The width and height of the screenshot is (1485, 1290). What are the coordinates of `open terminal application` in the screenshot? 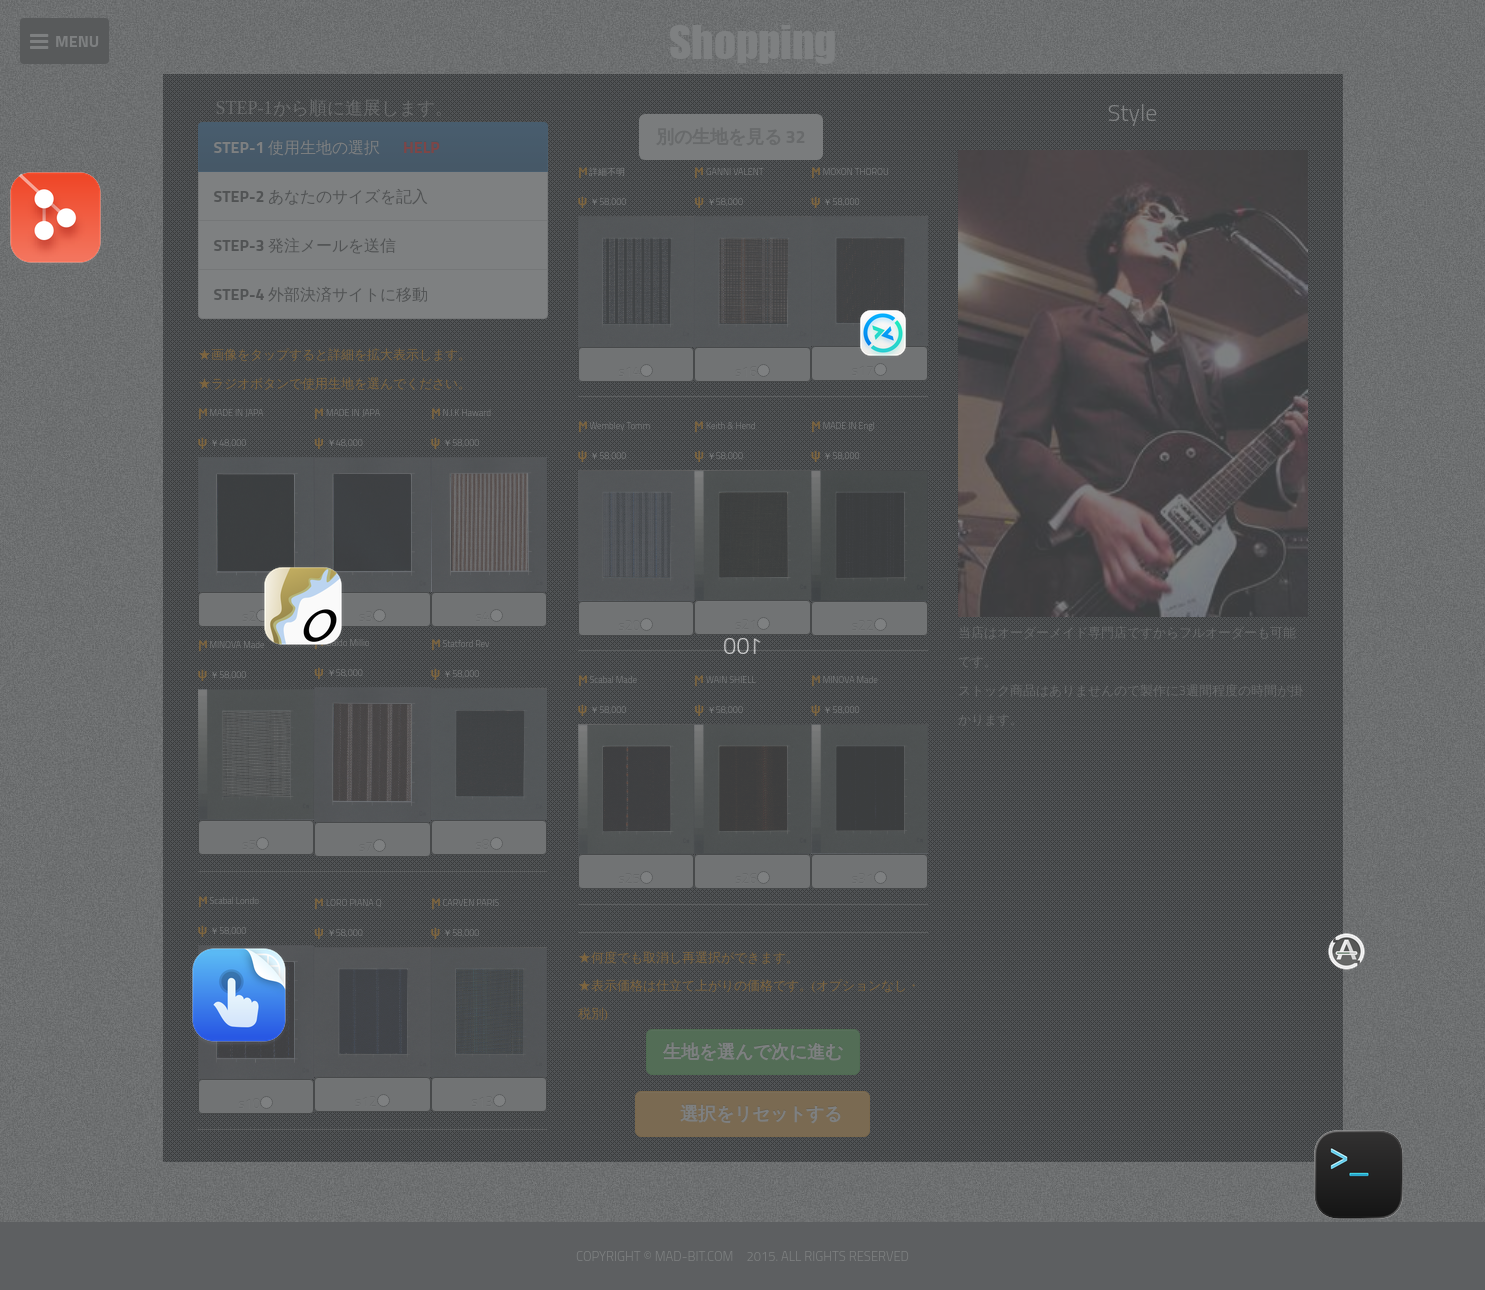 It's located at (1358, 1174).